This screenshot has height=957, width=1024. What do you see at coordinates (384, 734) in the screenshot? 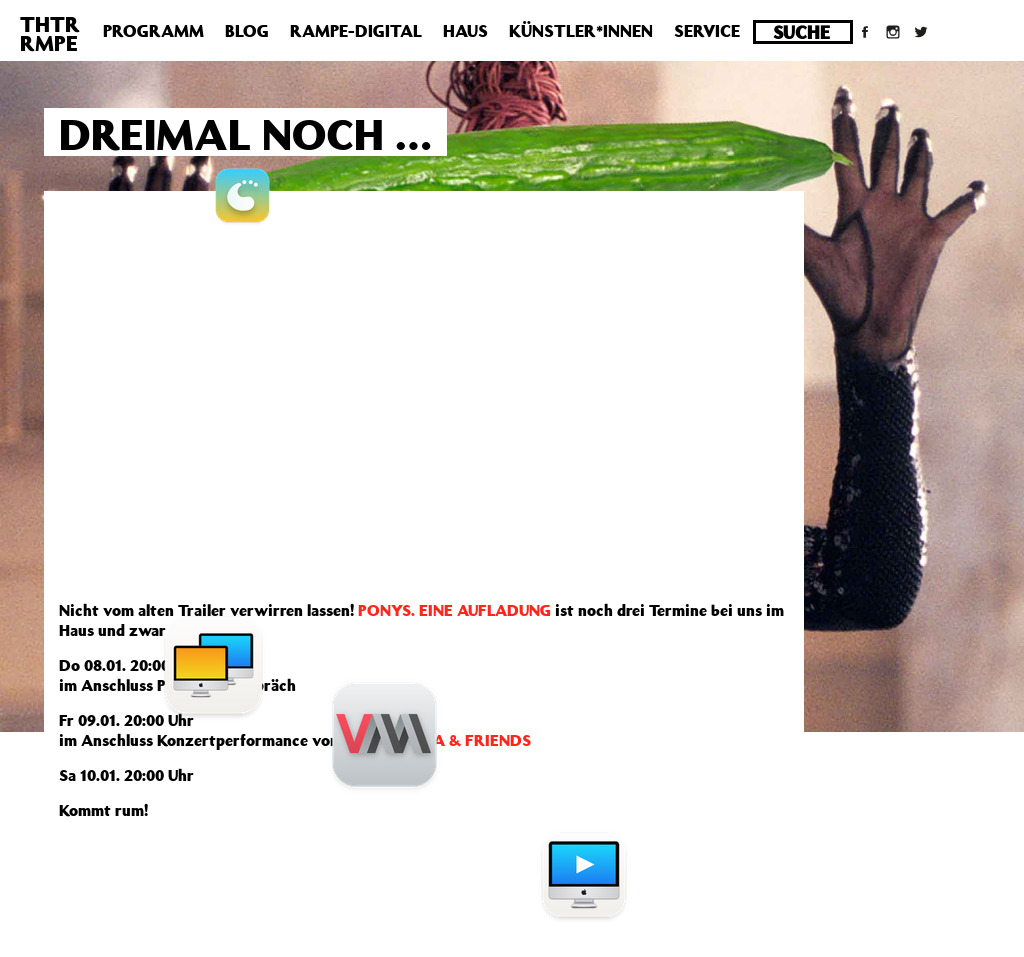
I see `open virt-manager virtual machine management app` at bounding box center [384, 734].